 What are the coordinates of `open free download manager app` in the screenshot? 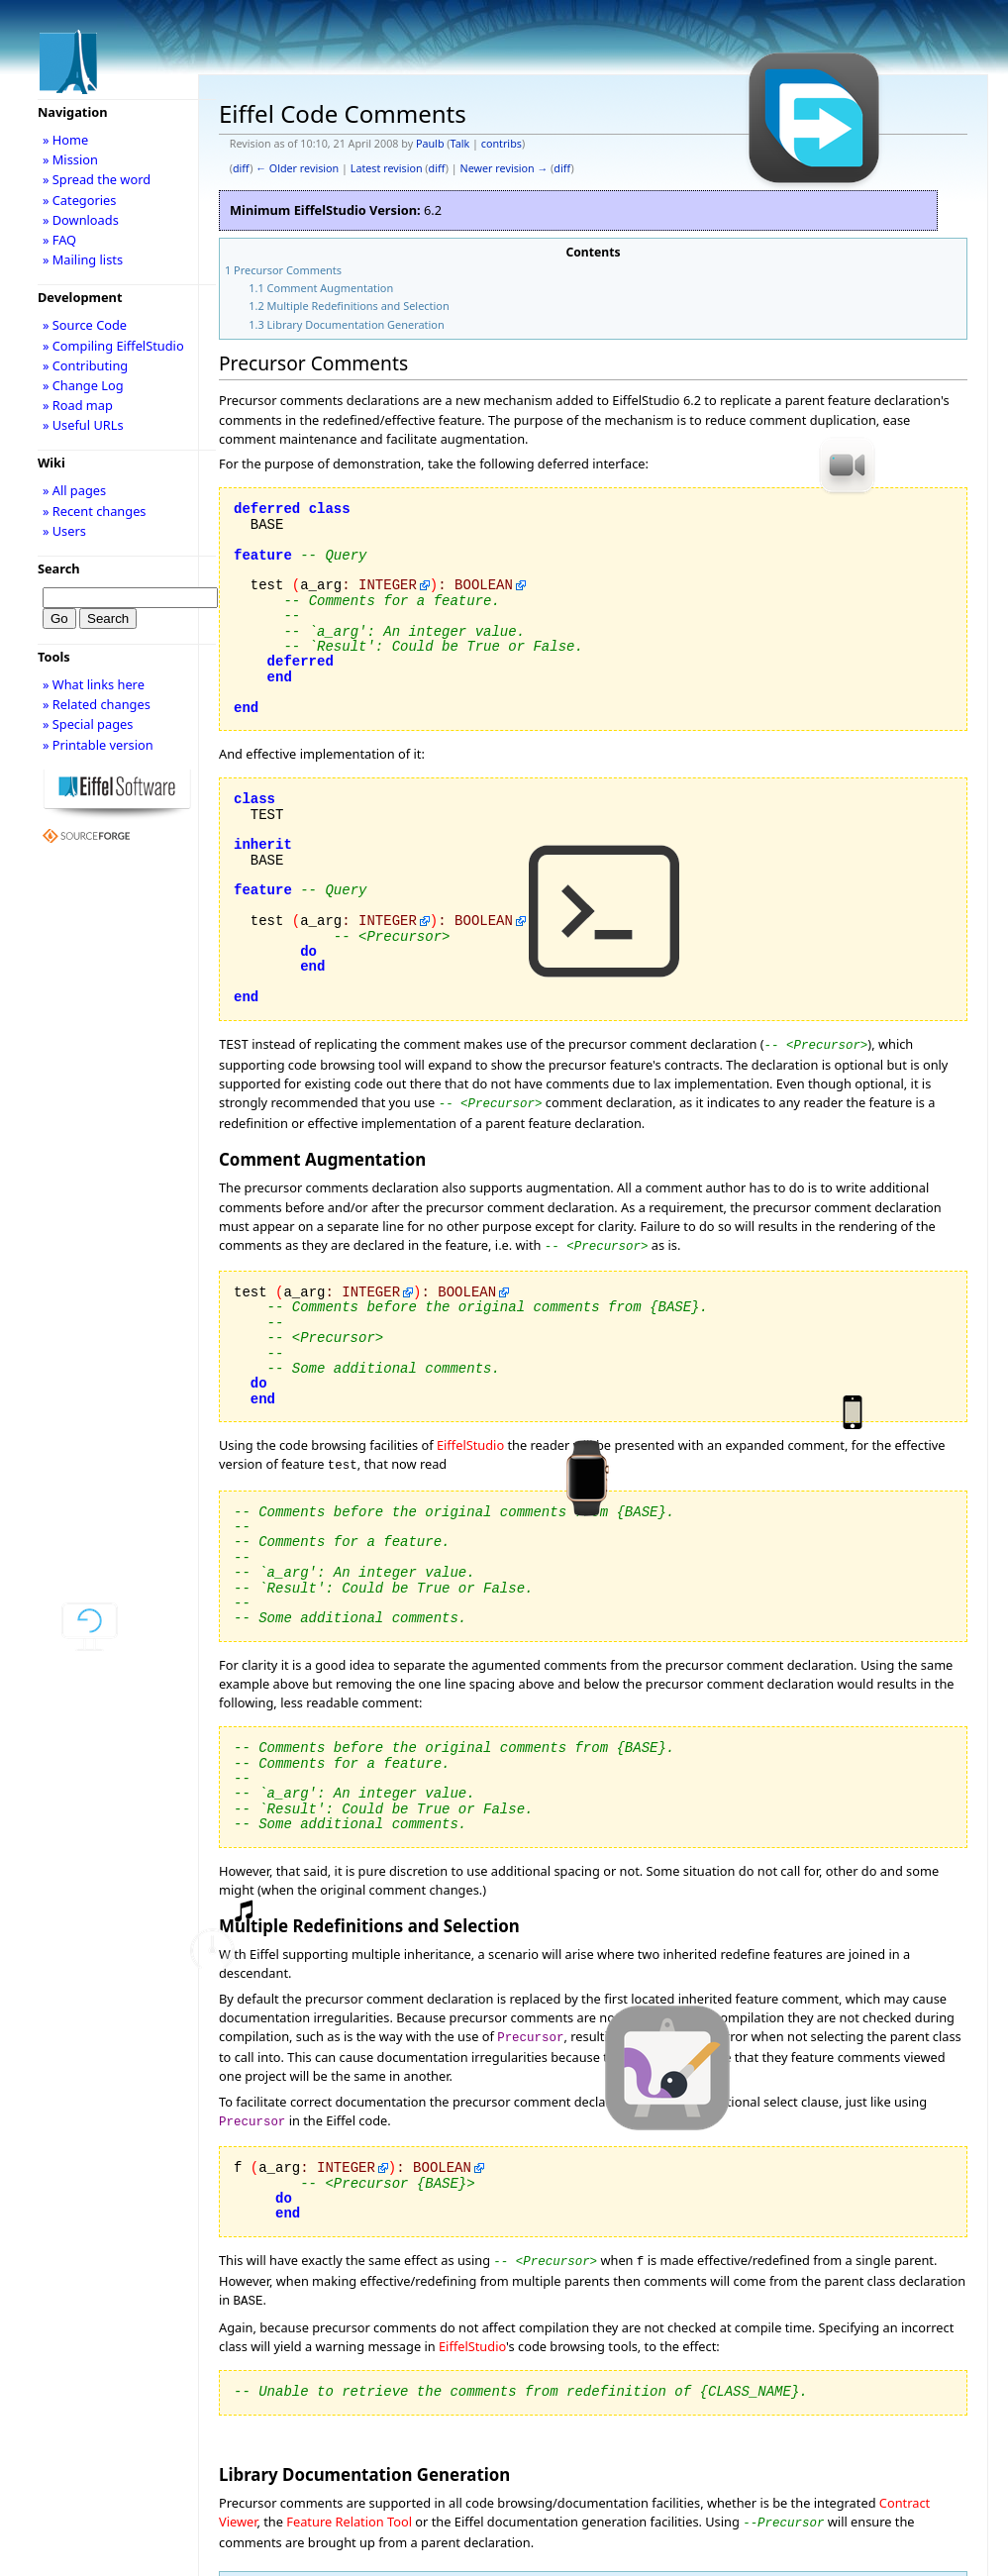 It's located at (814, 118).